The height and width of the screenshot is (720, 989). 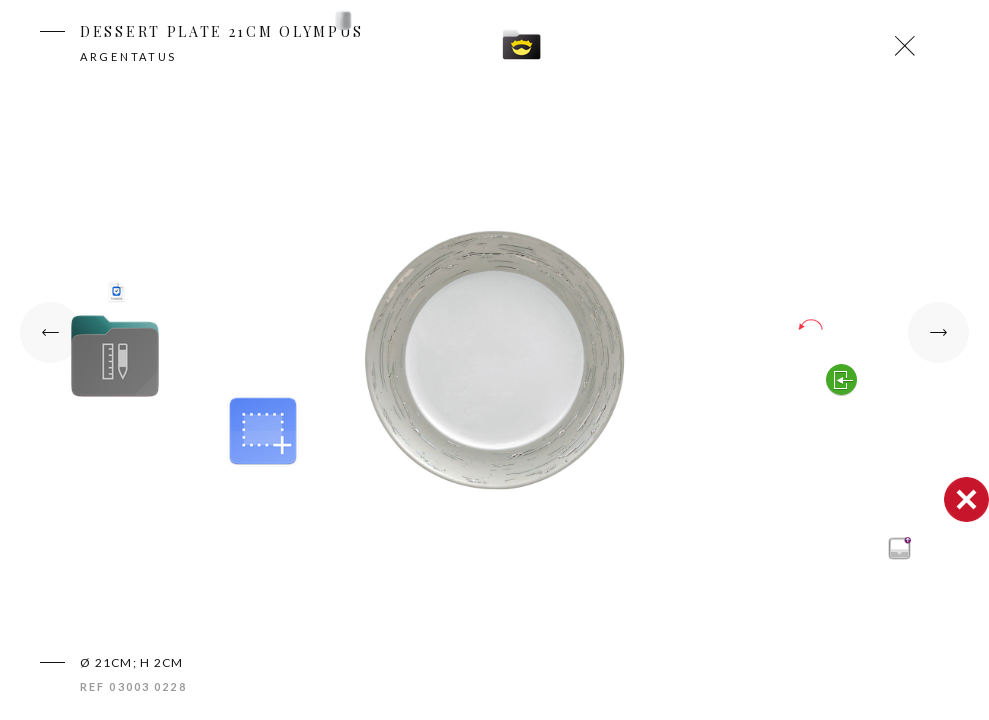 What do you see at coordinates (343, 20) in the screenshot?
I see `apple homepod smart speaker device` at bounding box center [343, 20].